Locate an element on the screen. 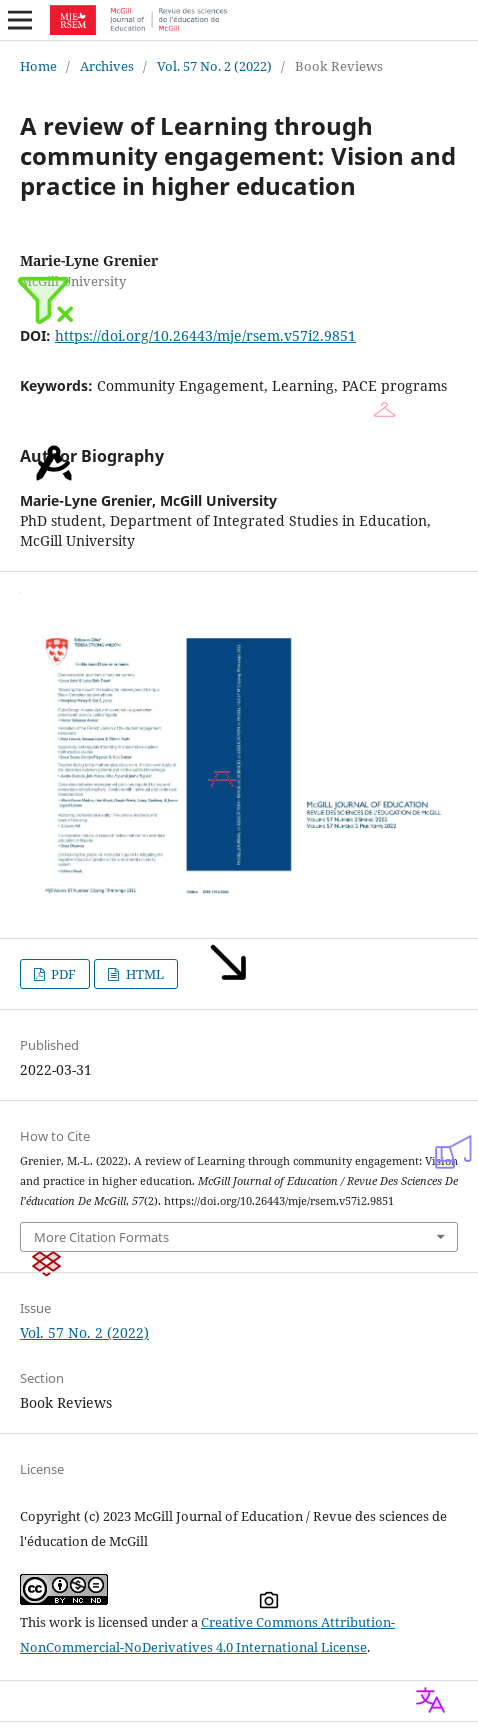 Image resolution: width=478 pixels, height=1732 pixels. navigate to the bottom-right section is located at coordinates (229, 963).